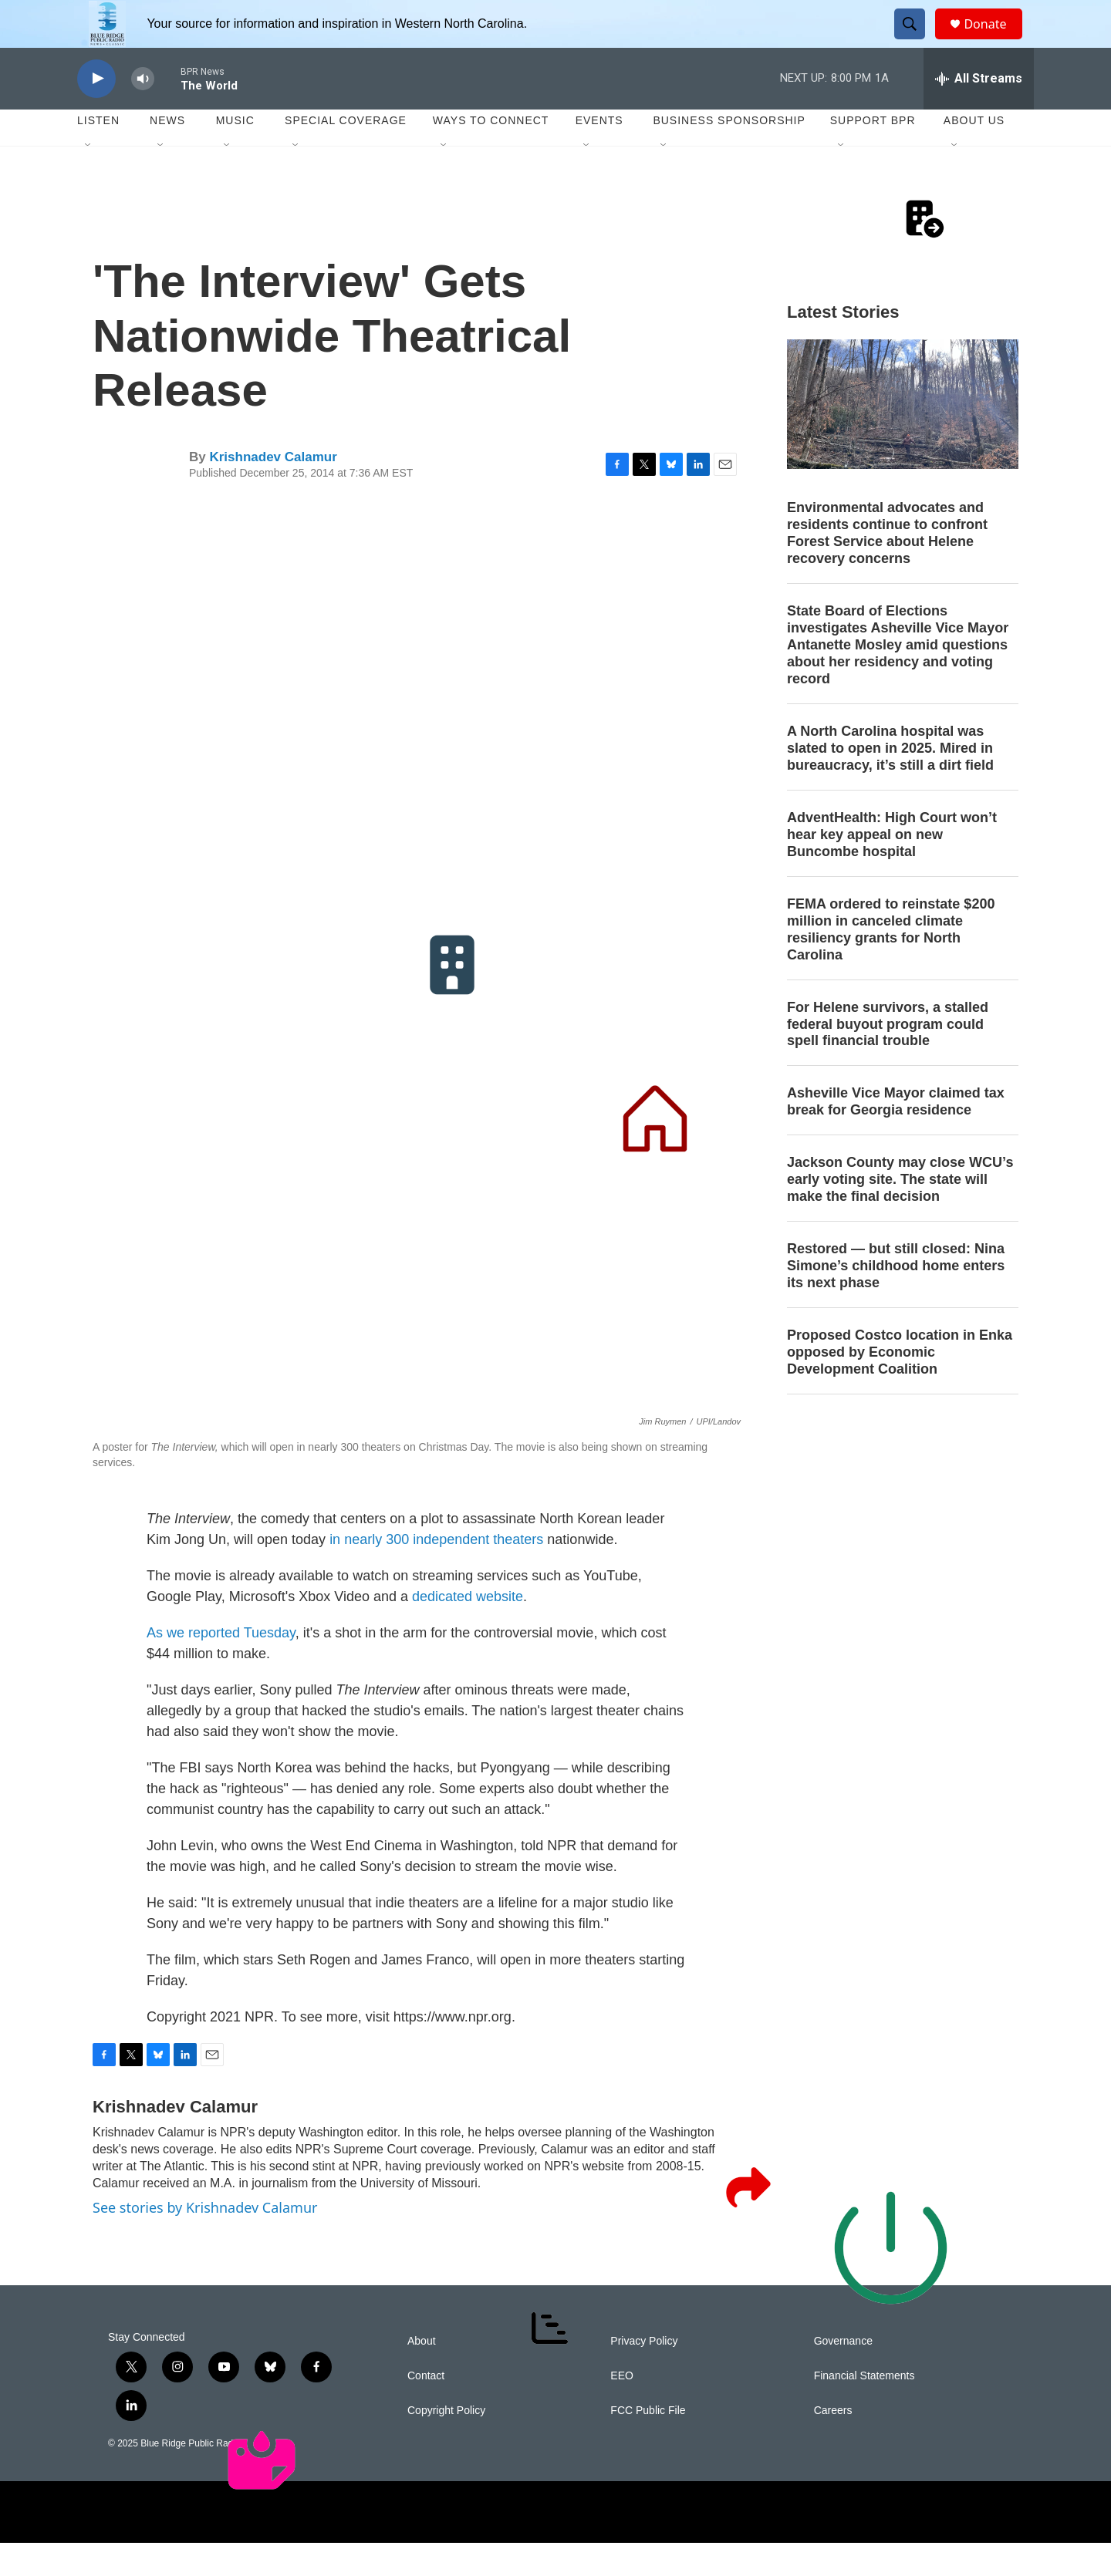 The width and height of the screenshot is (1111, 2576). What do you see at coordinates (452, 965) in the screenshot?
I see `view company or organization profile` at bounding box center [452, 965].